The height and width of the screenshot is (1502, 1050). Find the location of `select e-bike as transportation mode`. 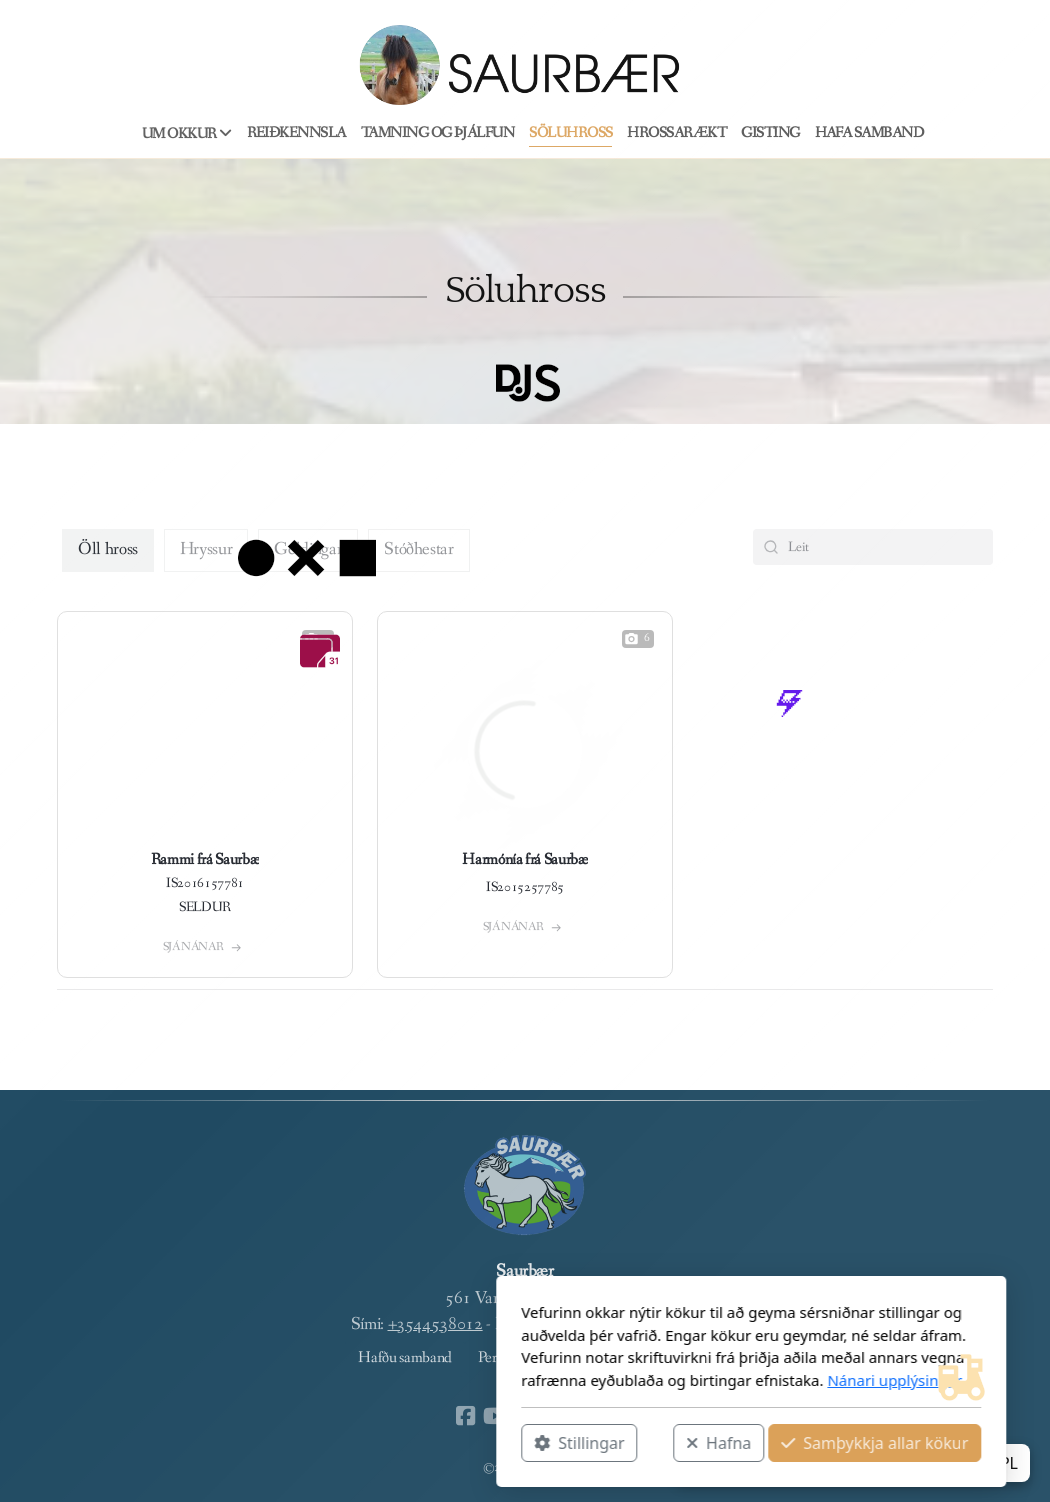

select e-bike as transportation mode is located at coordinates (960, 1378).